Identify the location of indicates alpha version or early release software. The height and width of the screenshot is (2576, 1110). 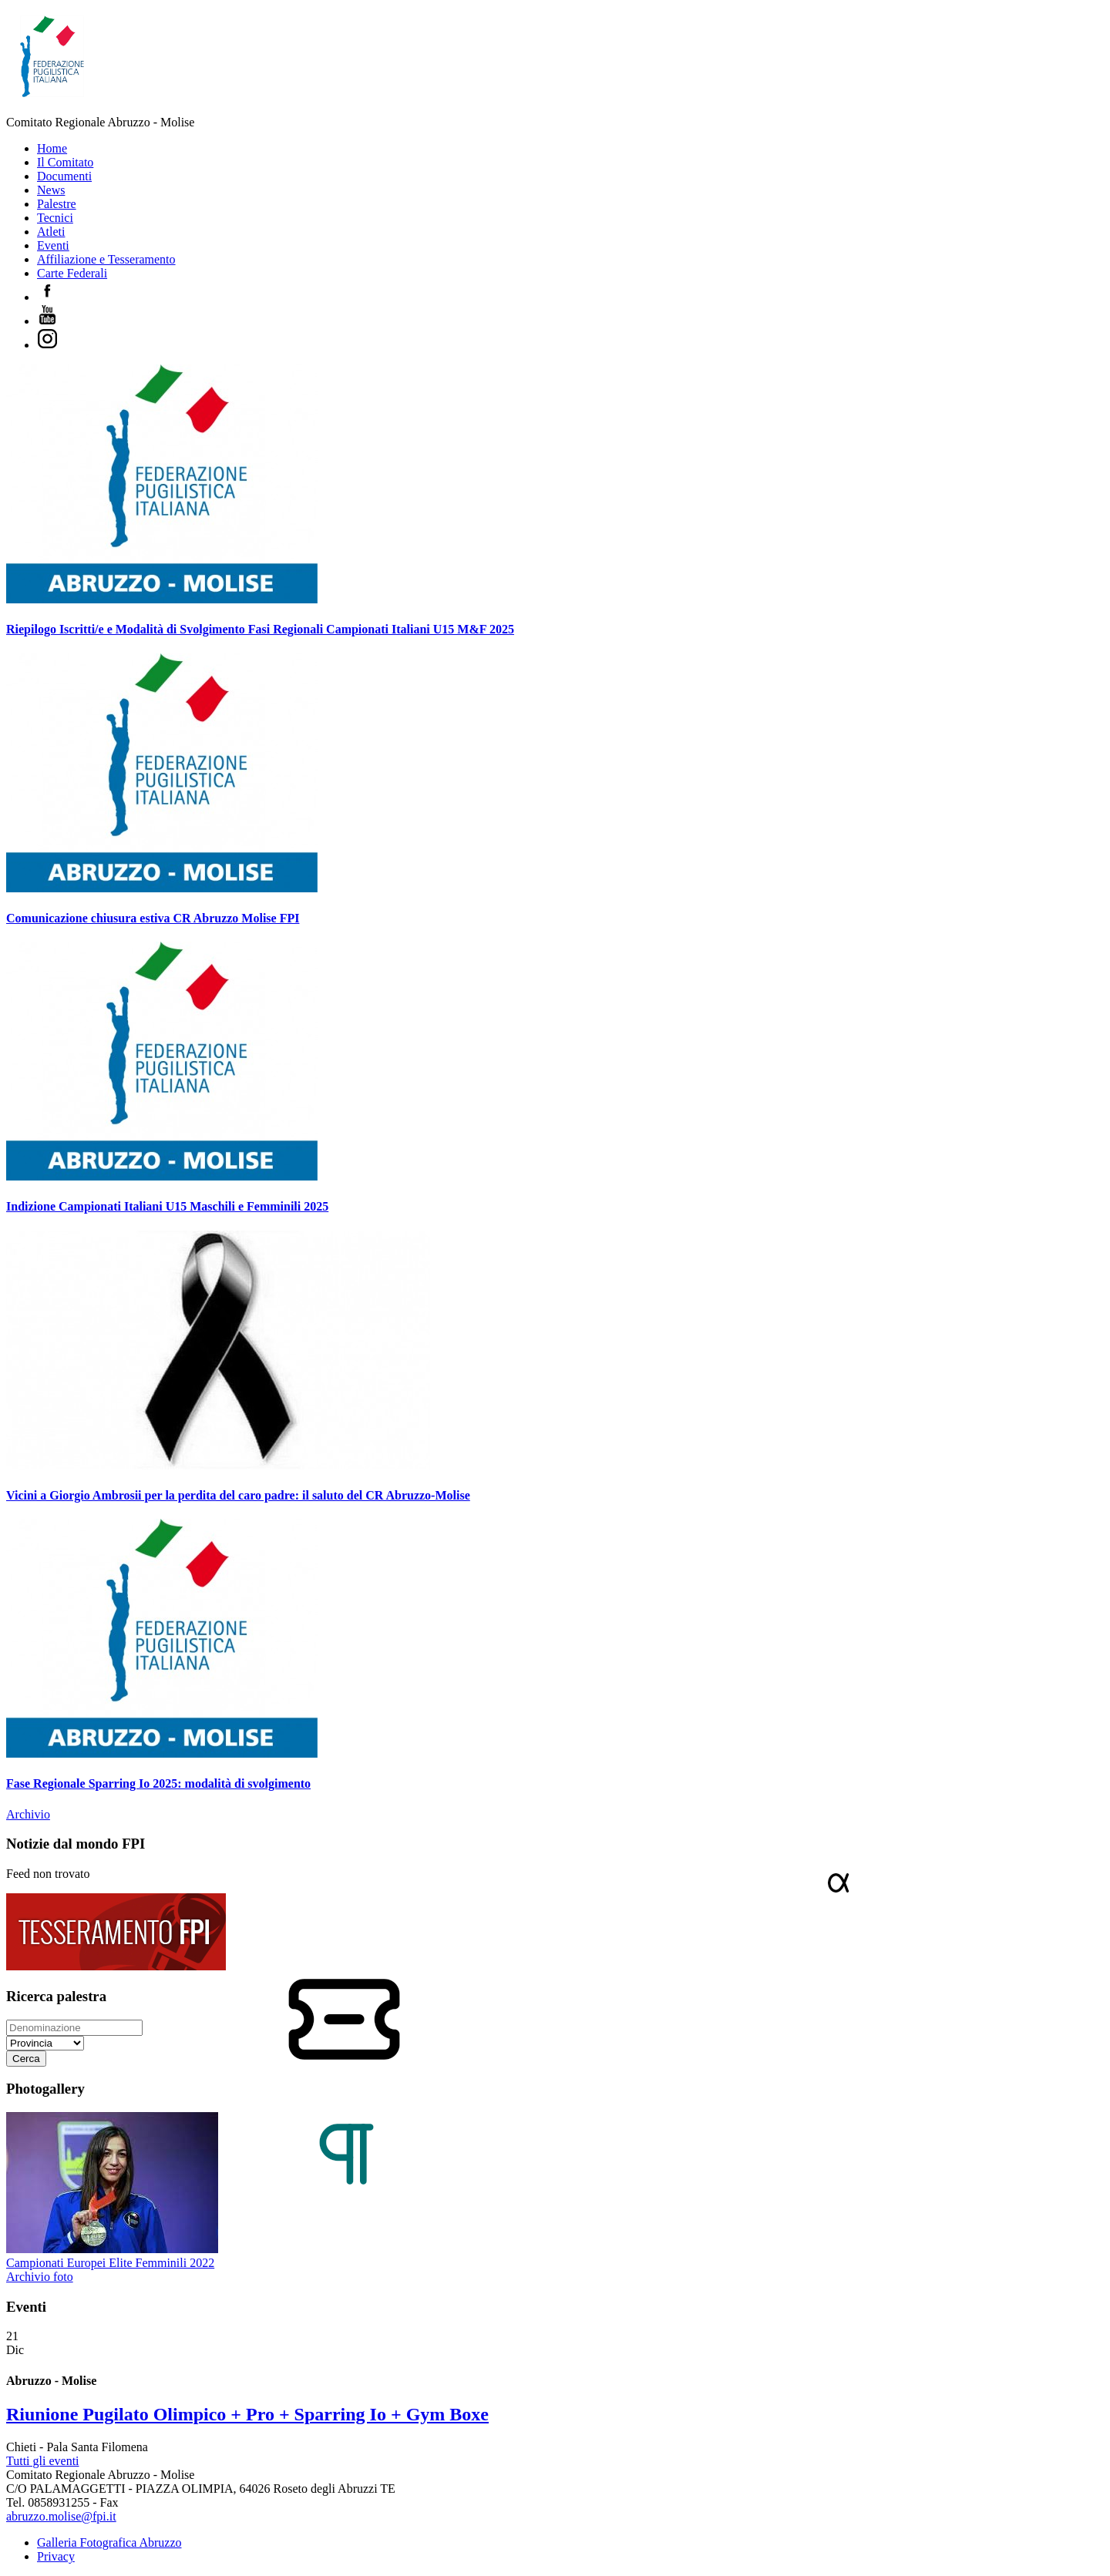
(839, 1882).